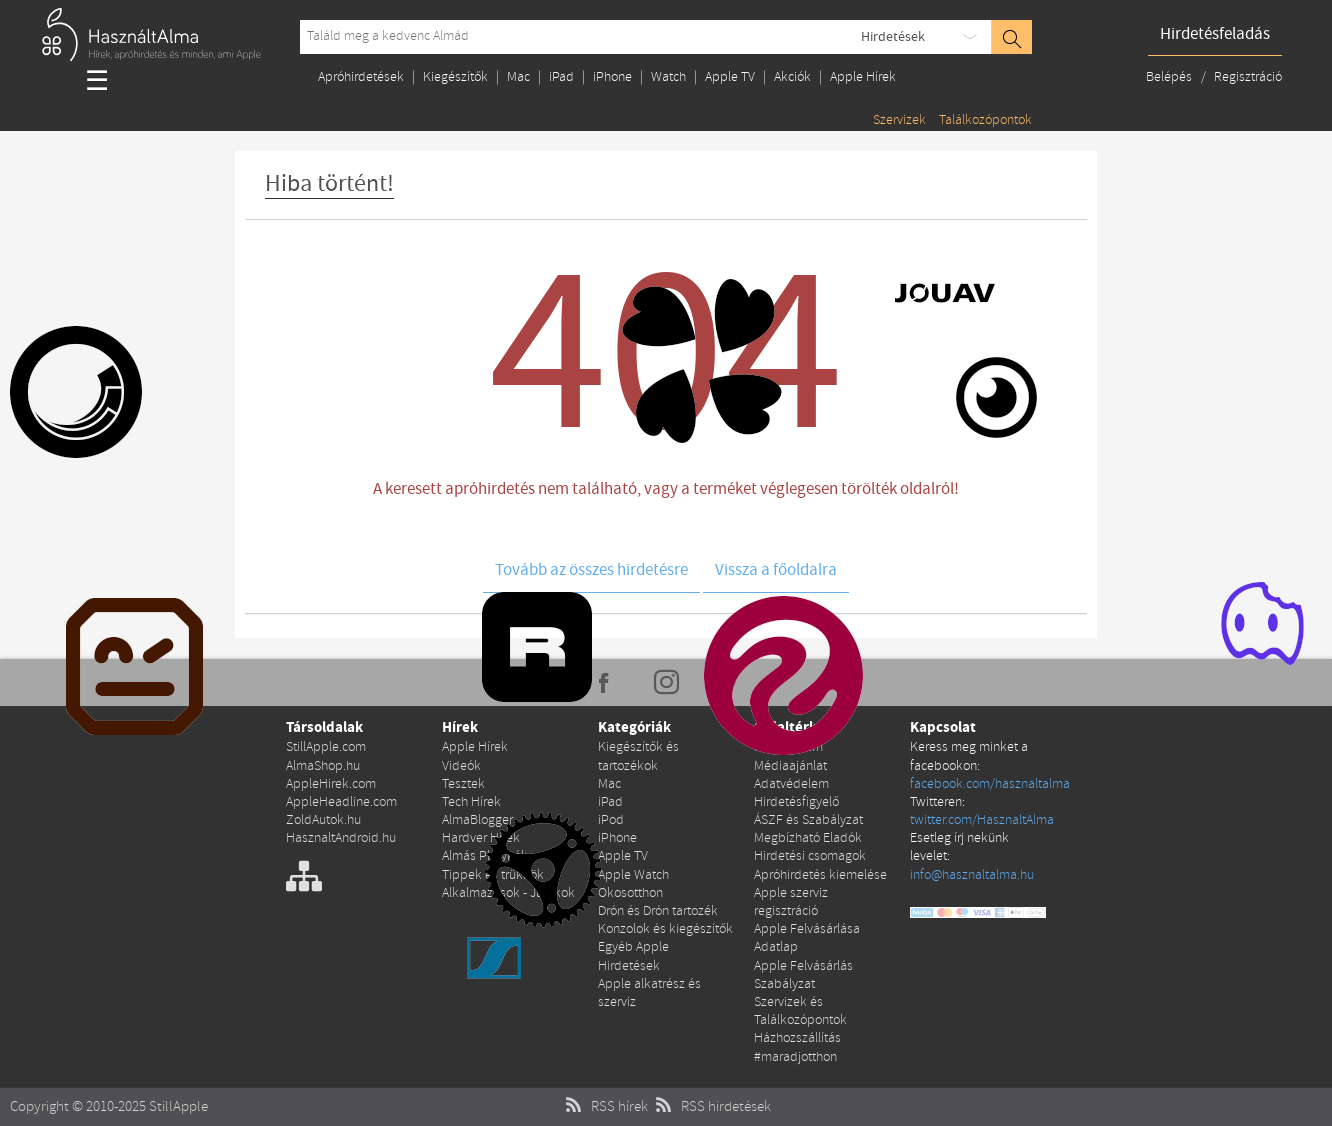  What do you see at coordinates (996, 397) in the screenshot?
I see `view or preview content` at bounding box center [996, 397].